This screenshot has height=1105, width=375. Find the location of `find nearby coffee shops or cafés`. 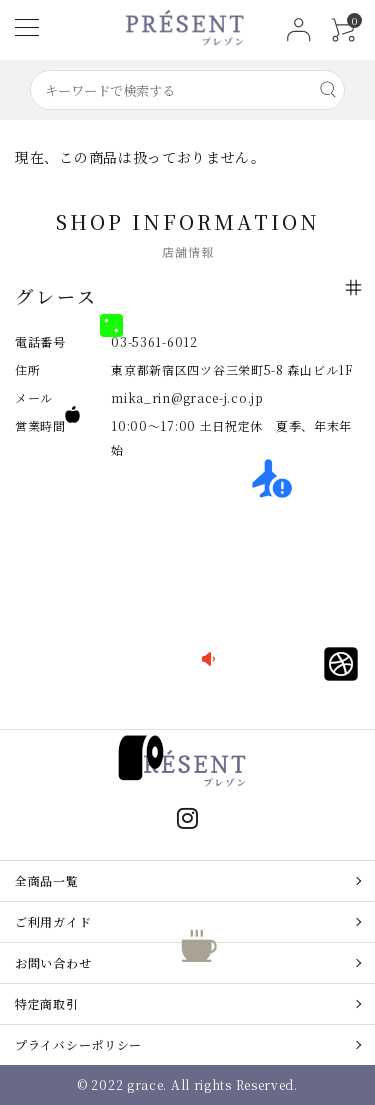

find nearby coffee shops or cafés is located at coordinates (198, 947).